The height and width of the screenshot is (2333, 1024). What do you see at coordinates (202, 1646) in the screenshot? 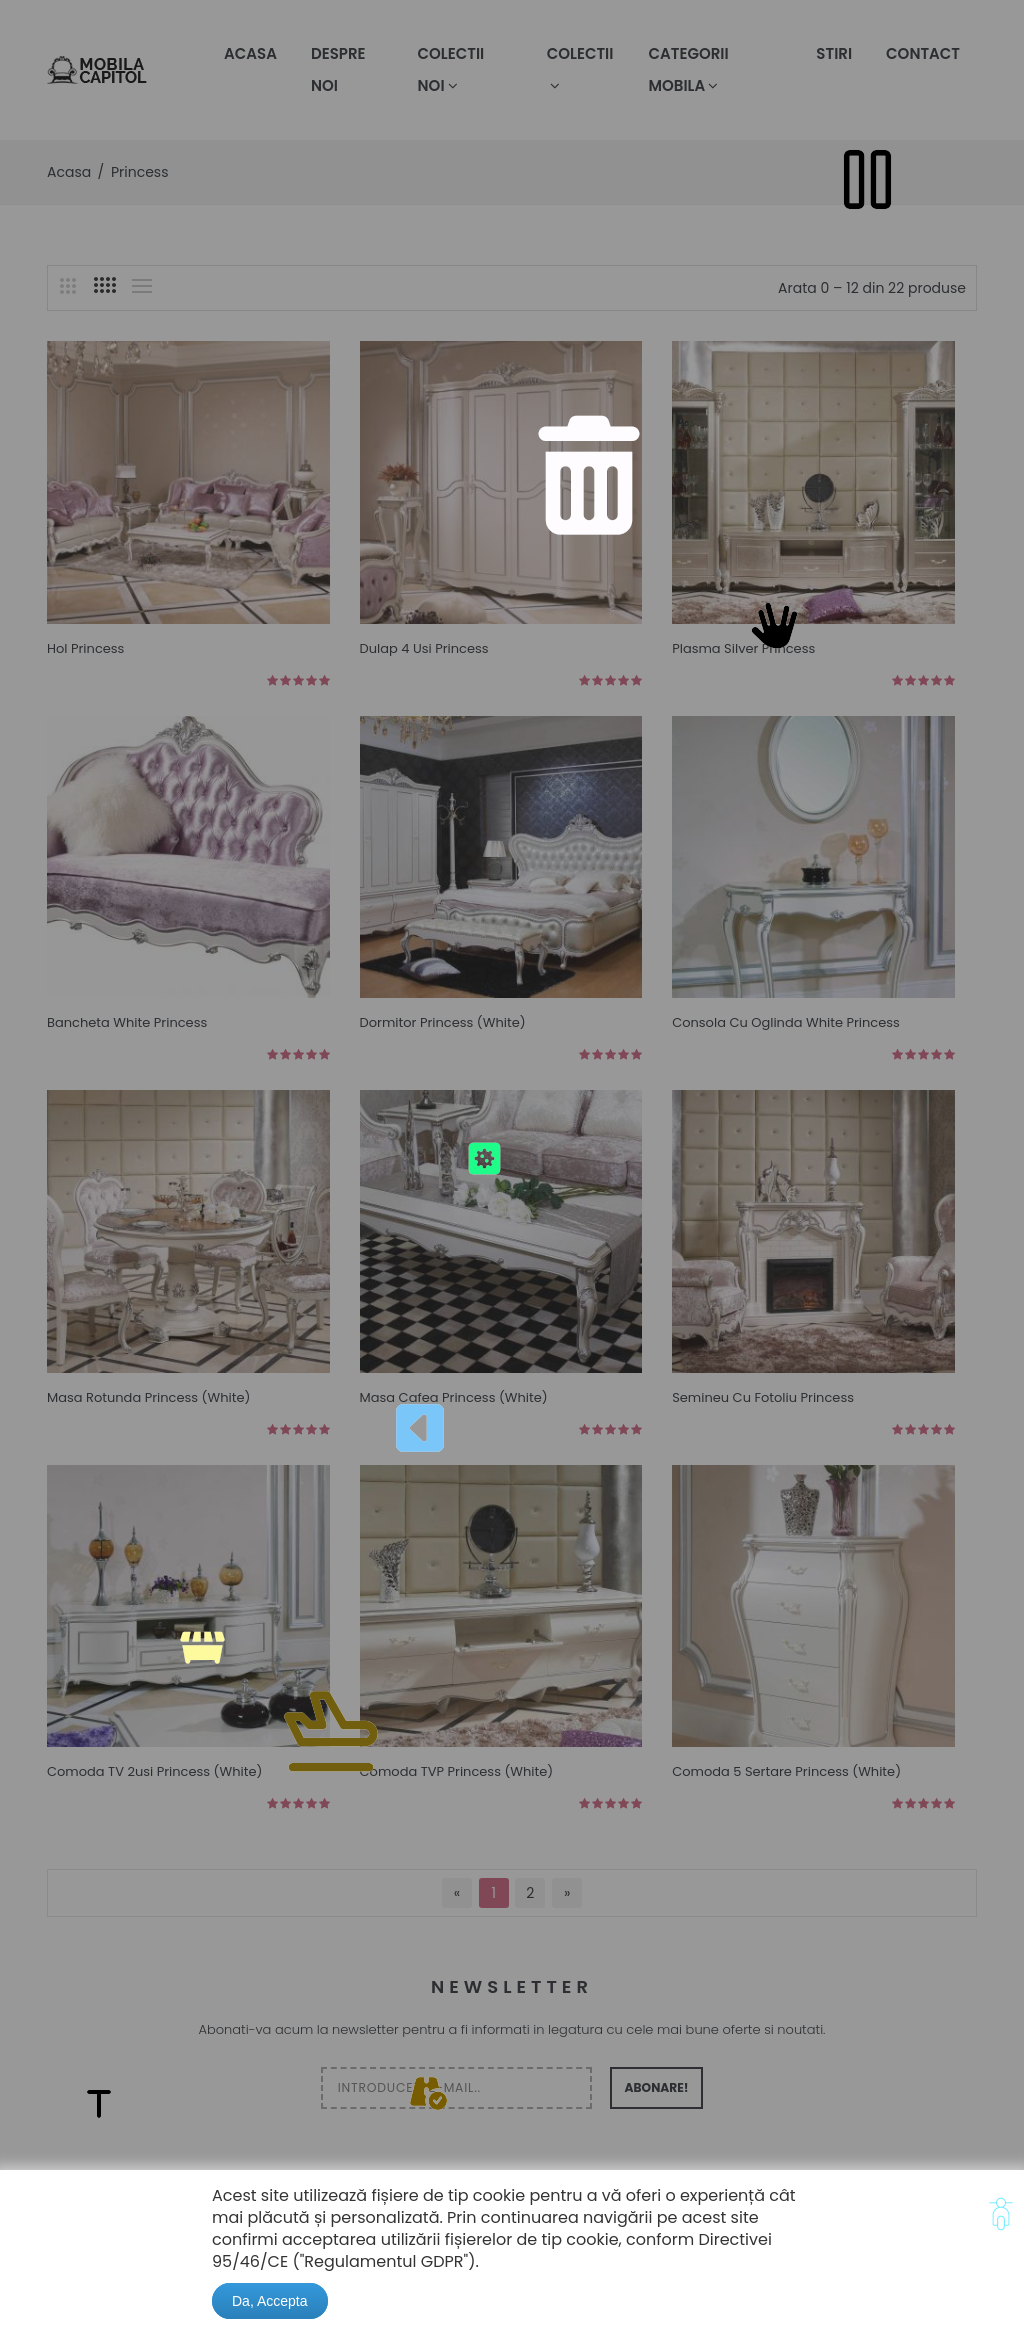
I see `delete items permanently` at bounding box center [202, 1646].